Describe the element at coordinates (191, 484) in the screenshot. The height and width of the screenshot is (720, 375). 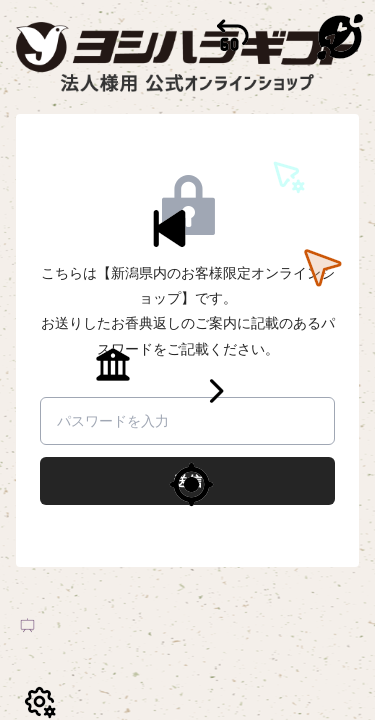
I see `view current location` at that location.